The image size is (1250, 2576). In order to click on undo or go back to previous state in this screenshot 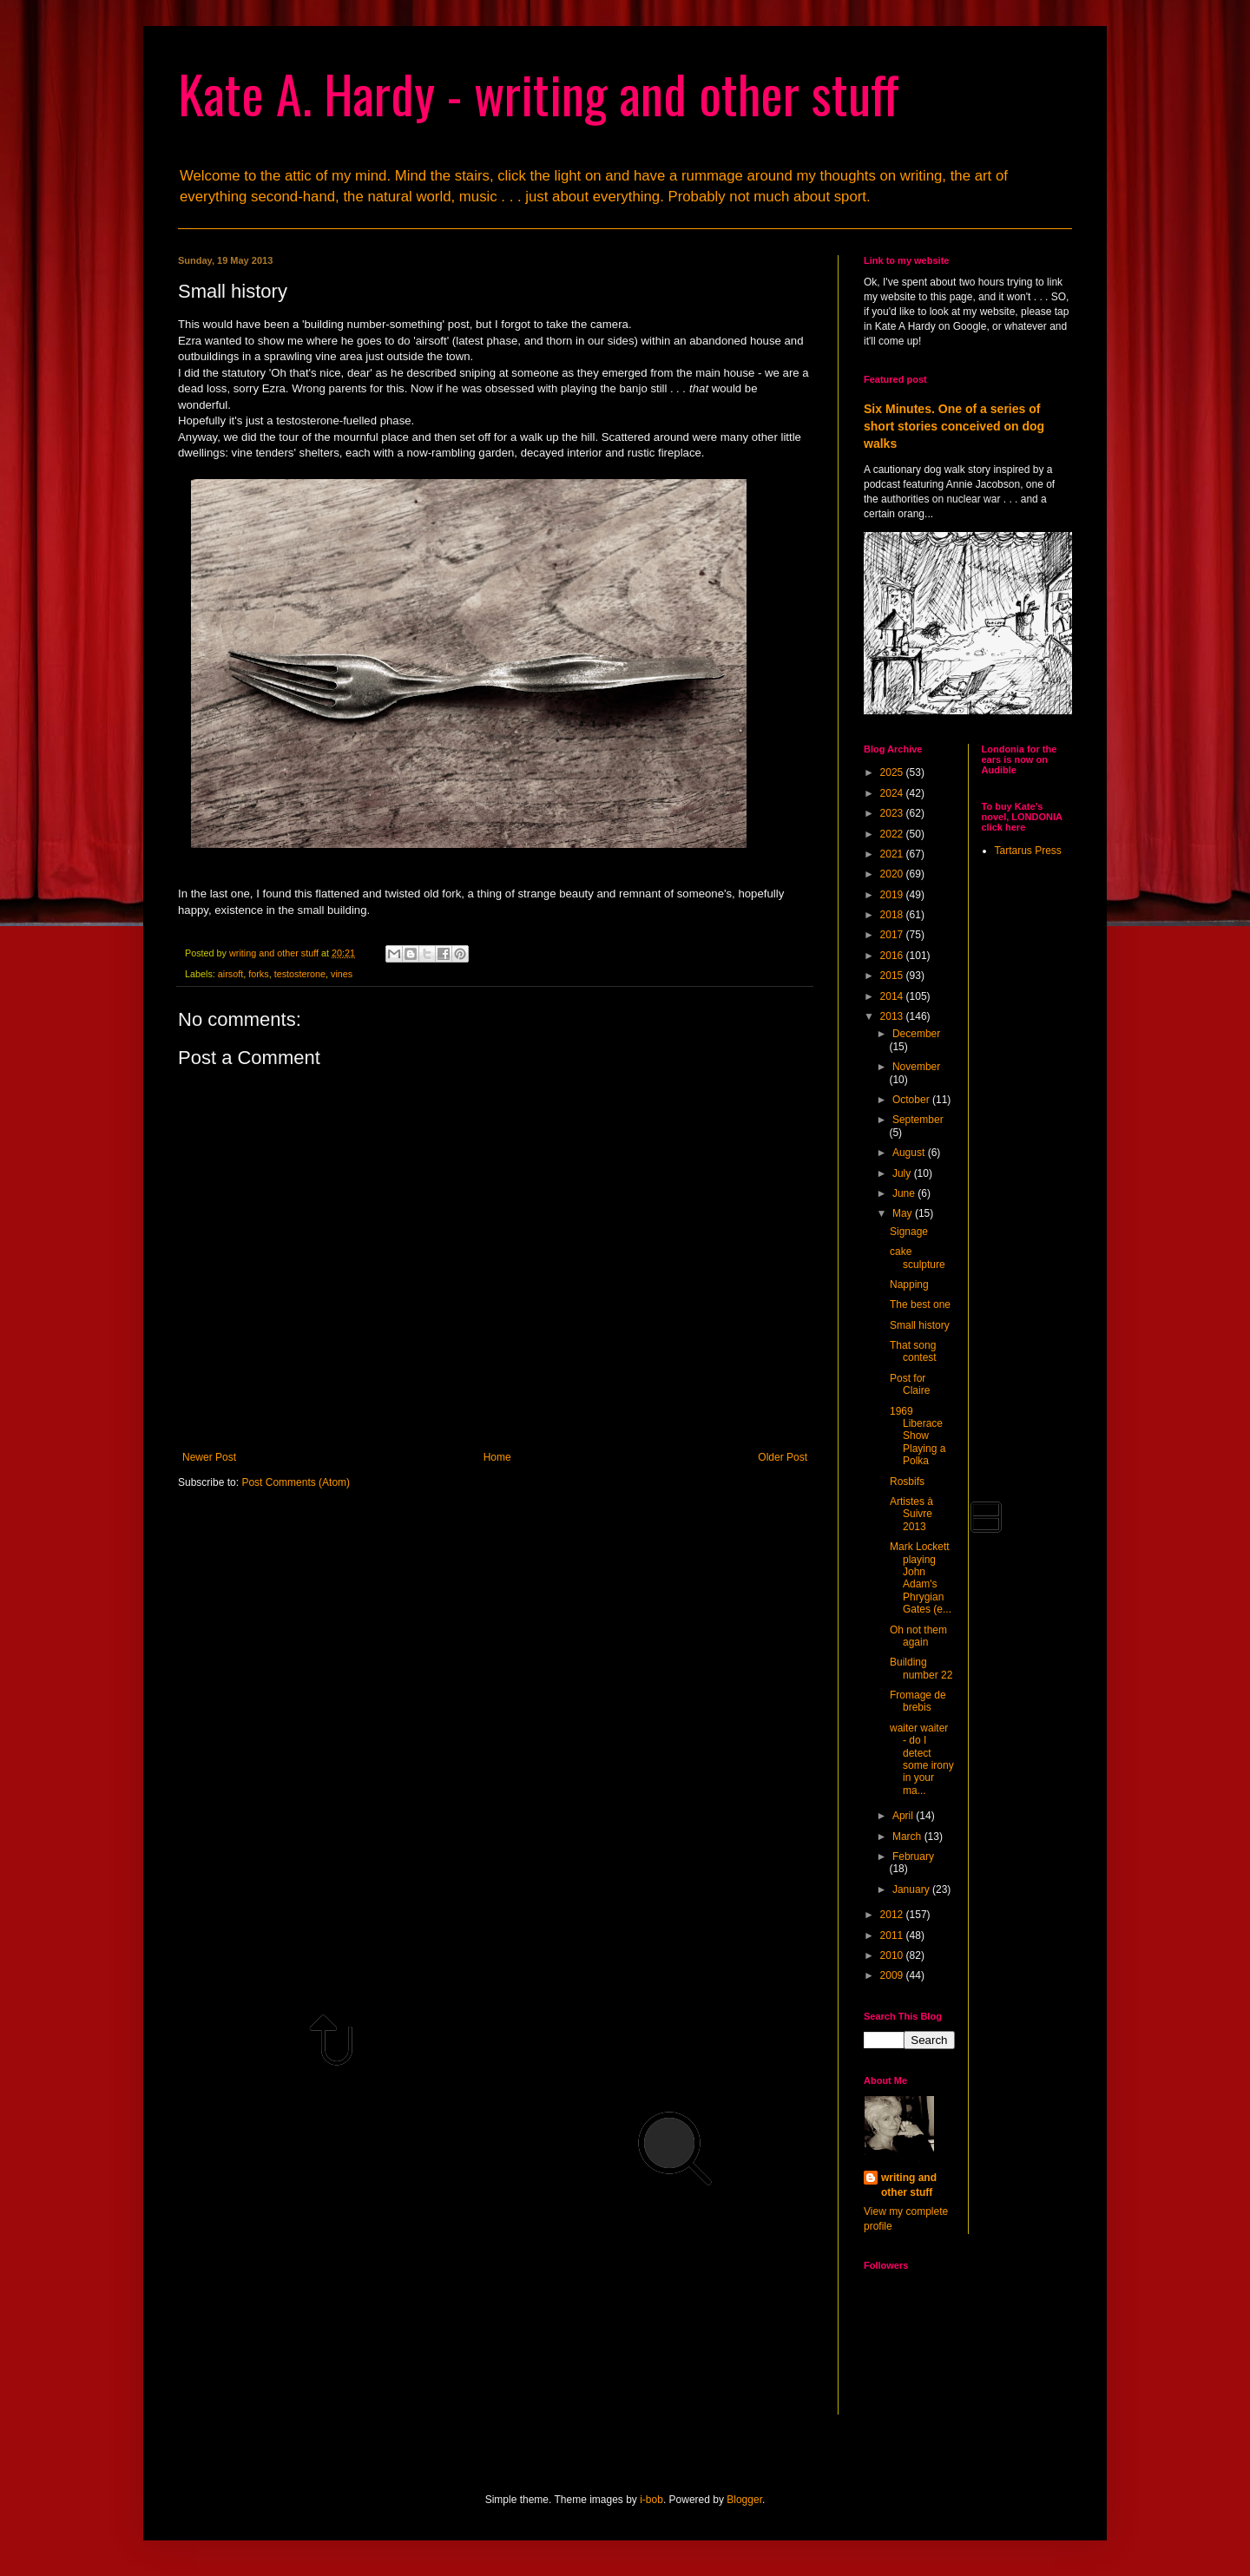, I will do `click(332, 2040)`.